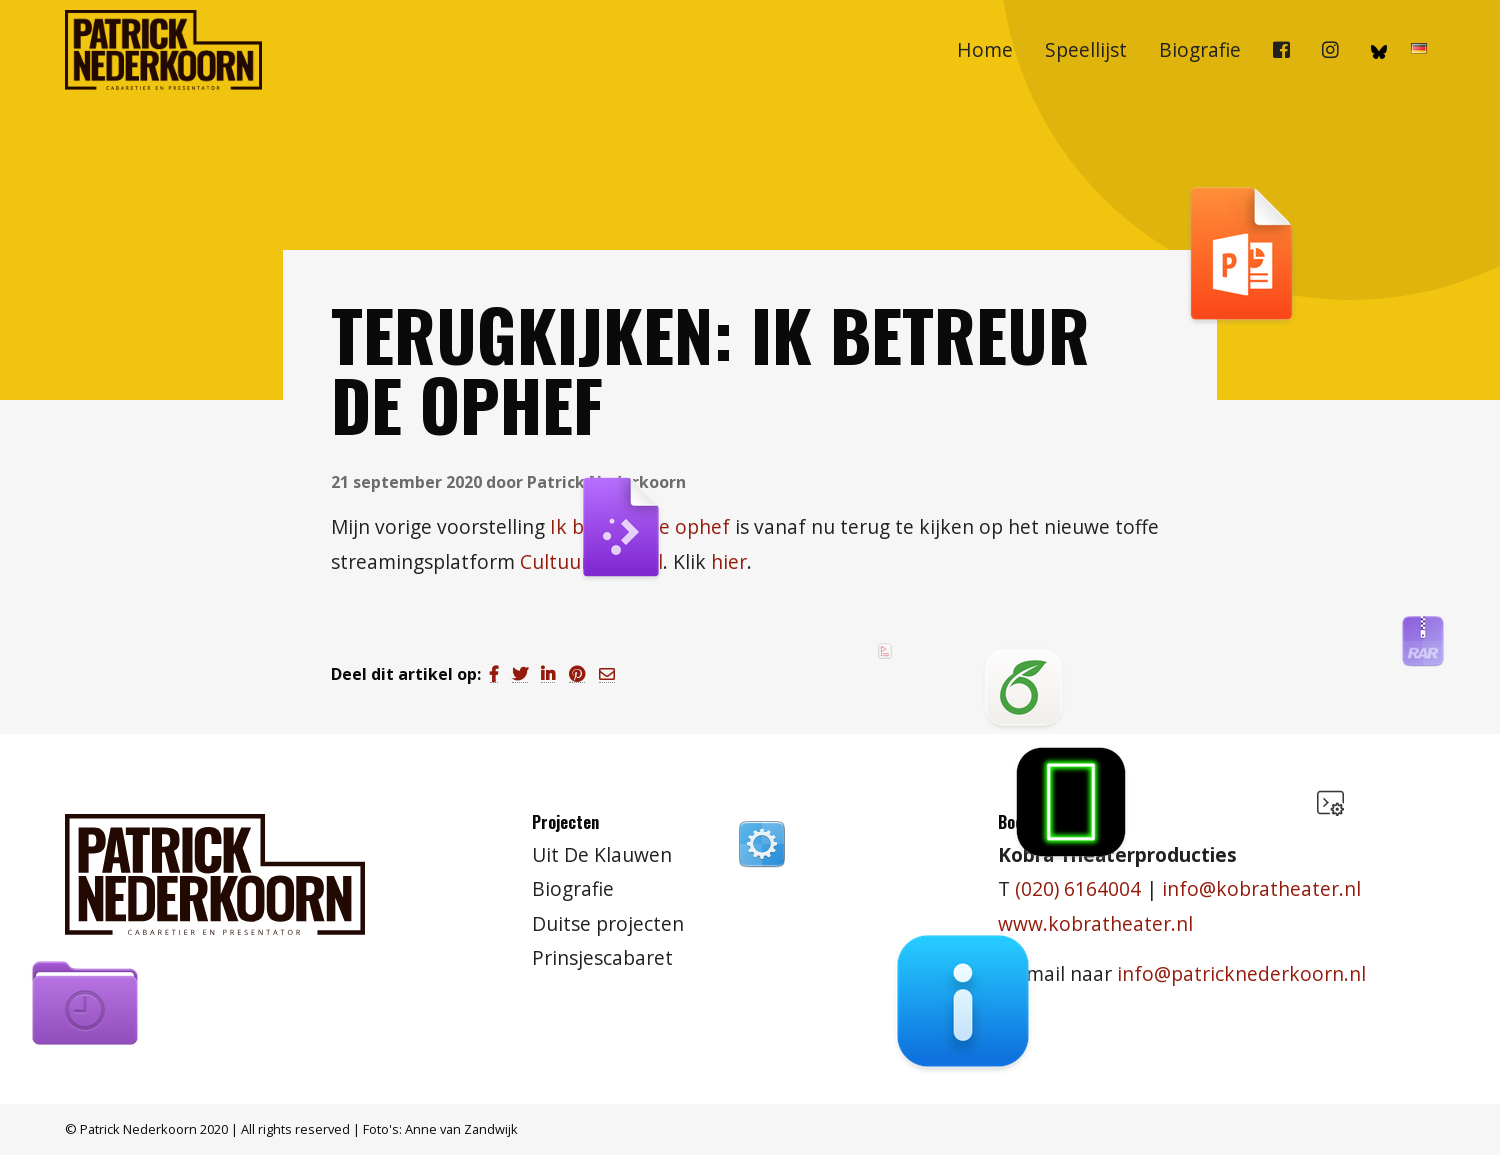  Describe the element at coordinates (885, 651) in the screenshot. I see `an mp3 playlist file` at that location.